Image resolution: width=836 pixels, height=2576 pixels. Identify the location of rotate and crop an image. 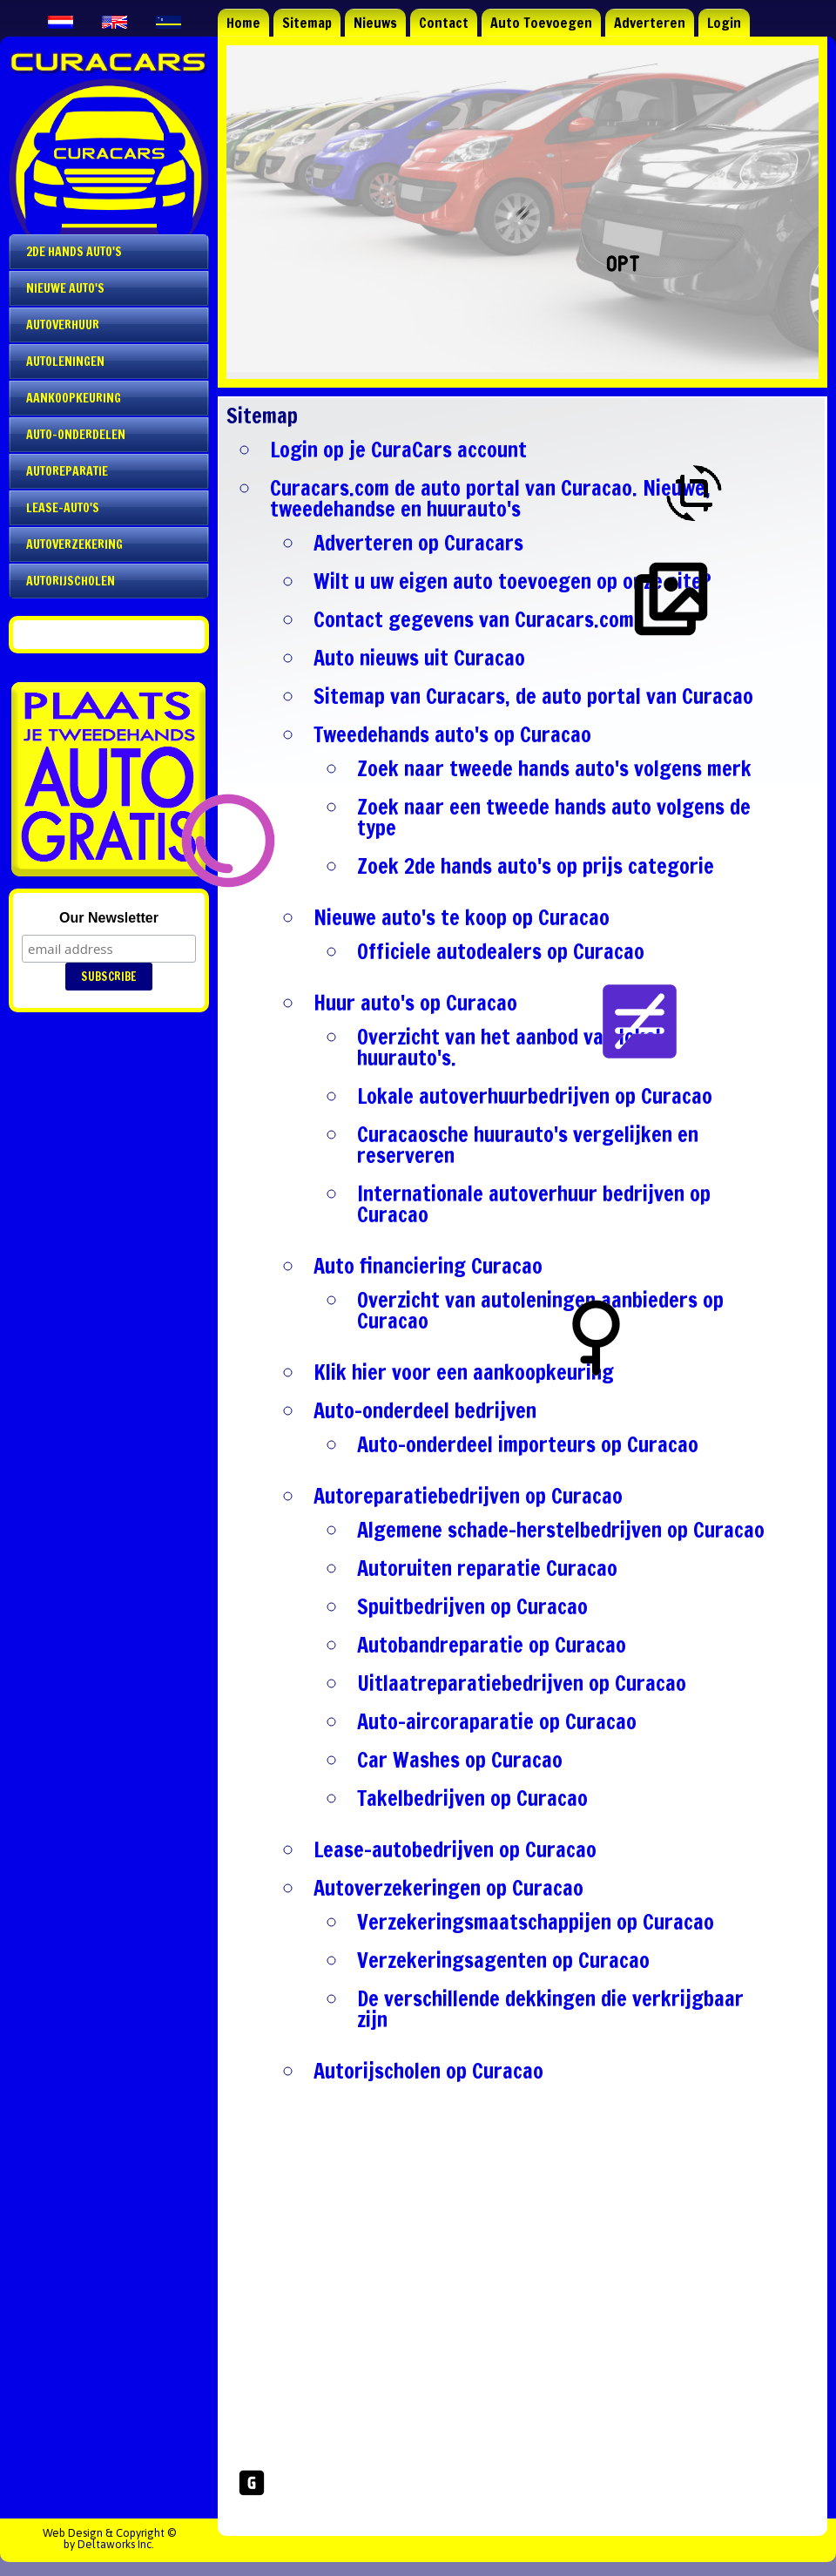
(694, 493).